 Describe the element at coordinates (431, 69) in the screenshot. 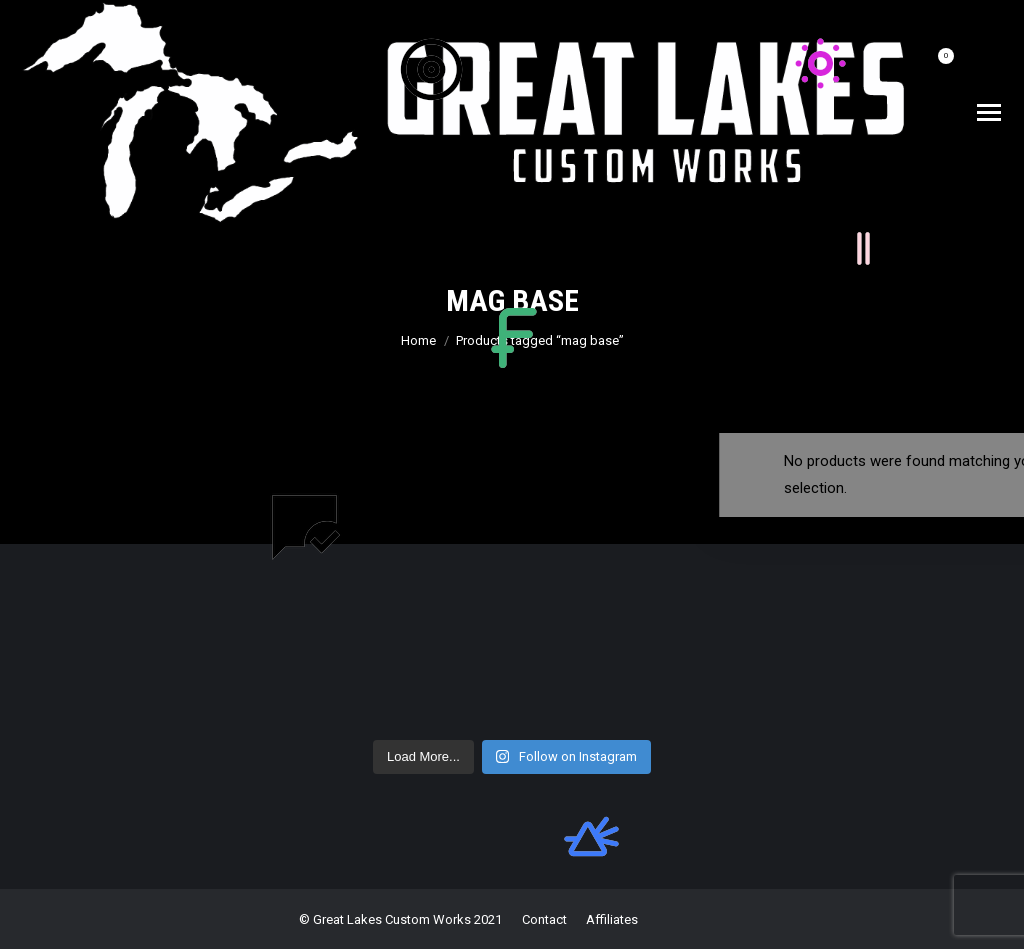

I see `play or access music library` at that location.